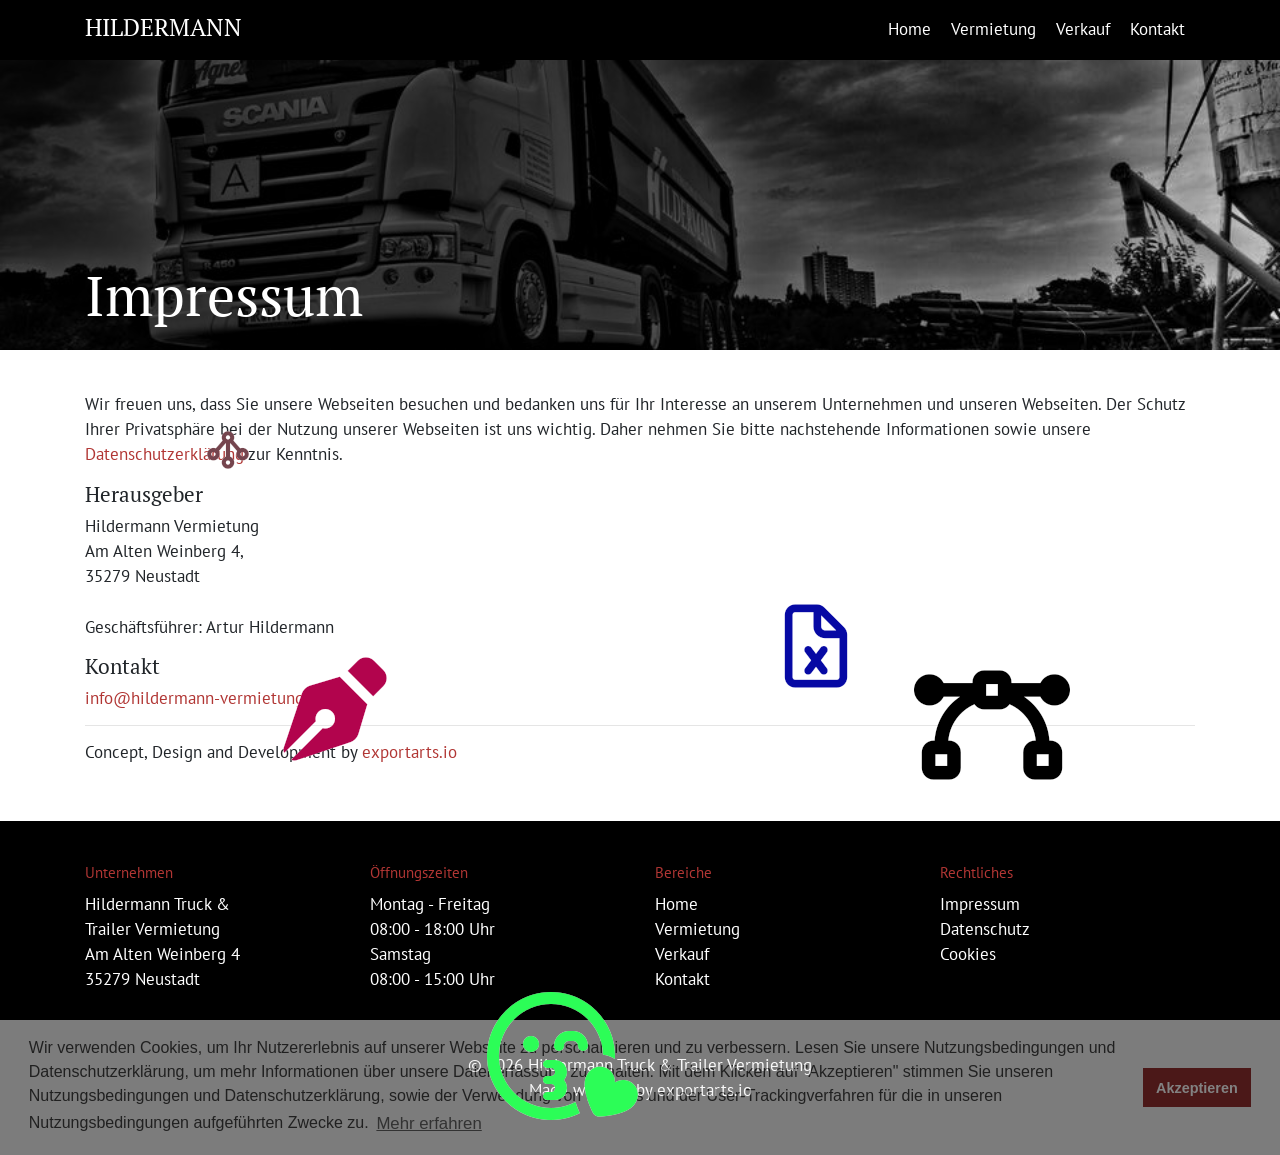 This screenshot has width=1280, height=1155. What do you see at coordinates (335, 709) in the screenshot?
I see `access writing or editing tools` at bounding box center [335, 709].